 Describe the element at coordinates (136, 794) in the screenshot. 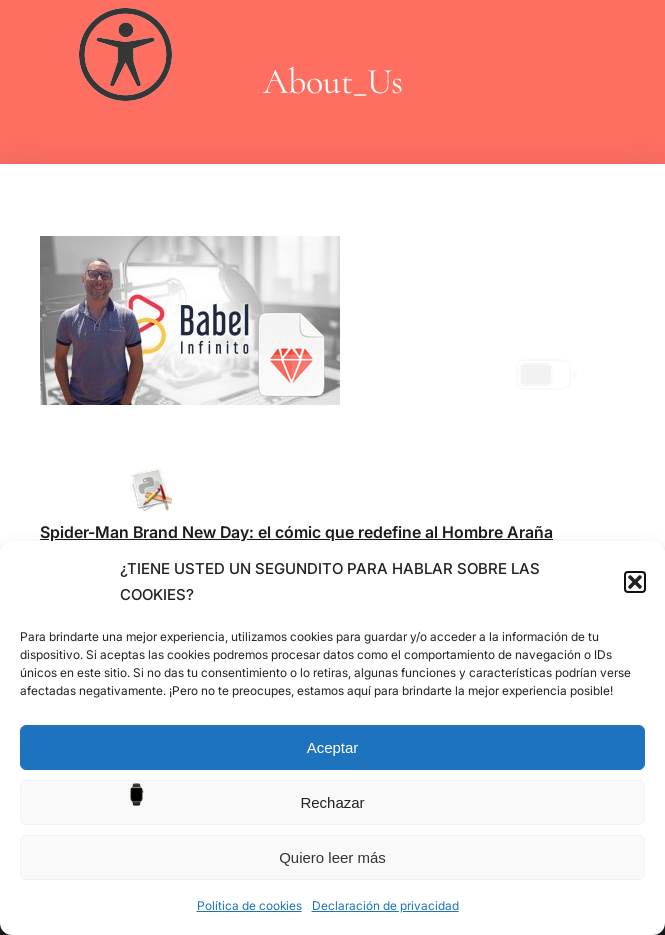

I see `apple watch series 9 device icon` at that location.